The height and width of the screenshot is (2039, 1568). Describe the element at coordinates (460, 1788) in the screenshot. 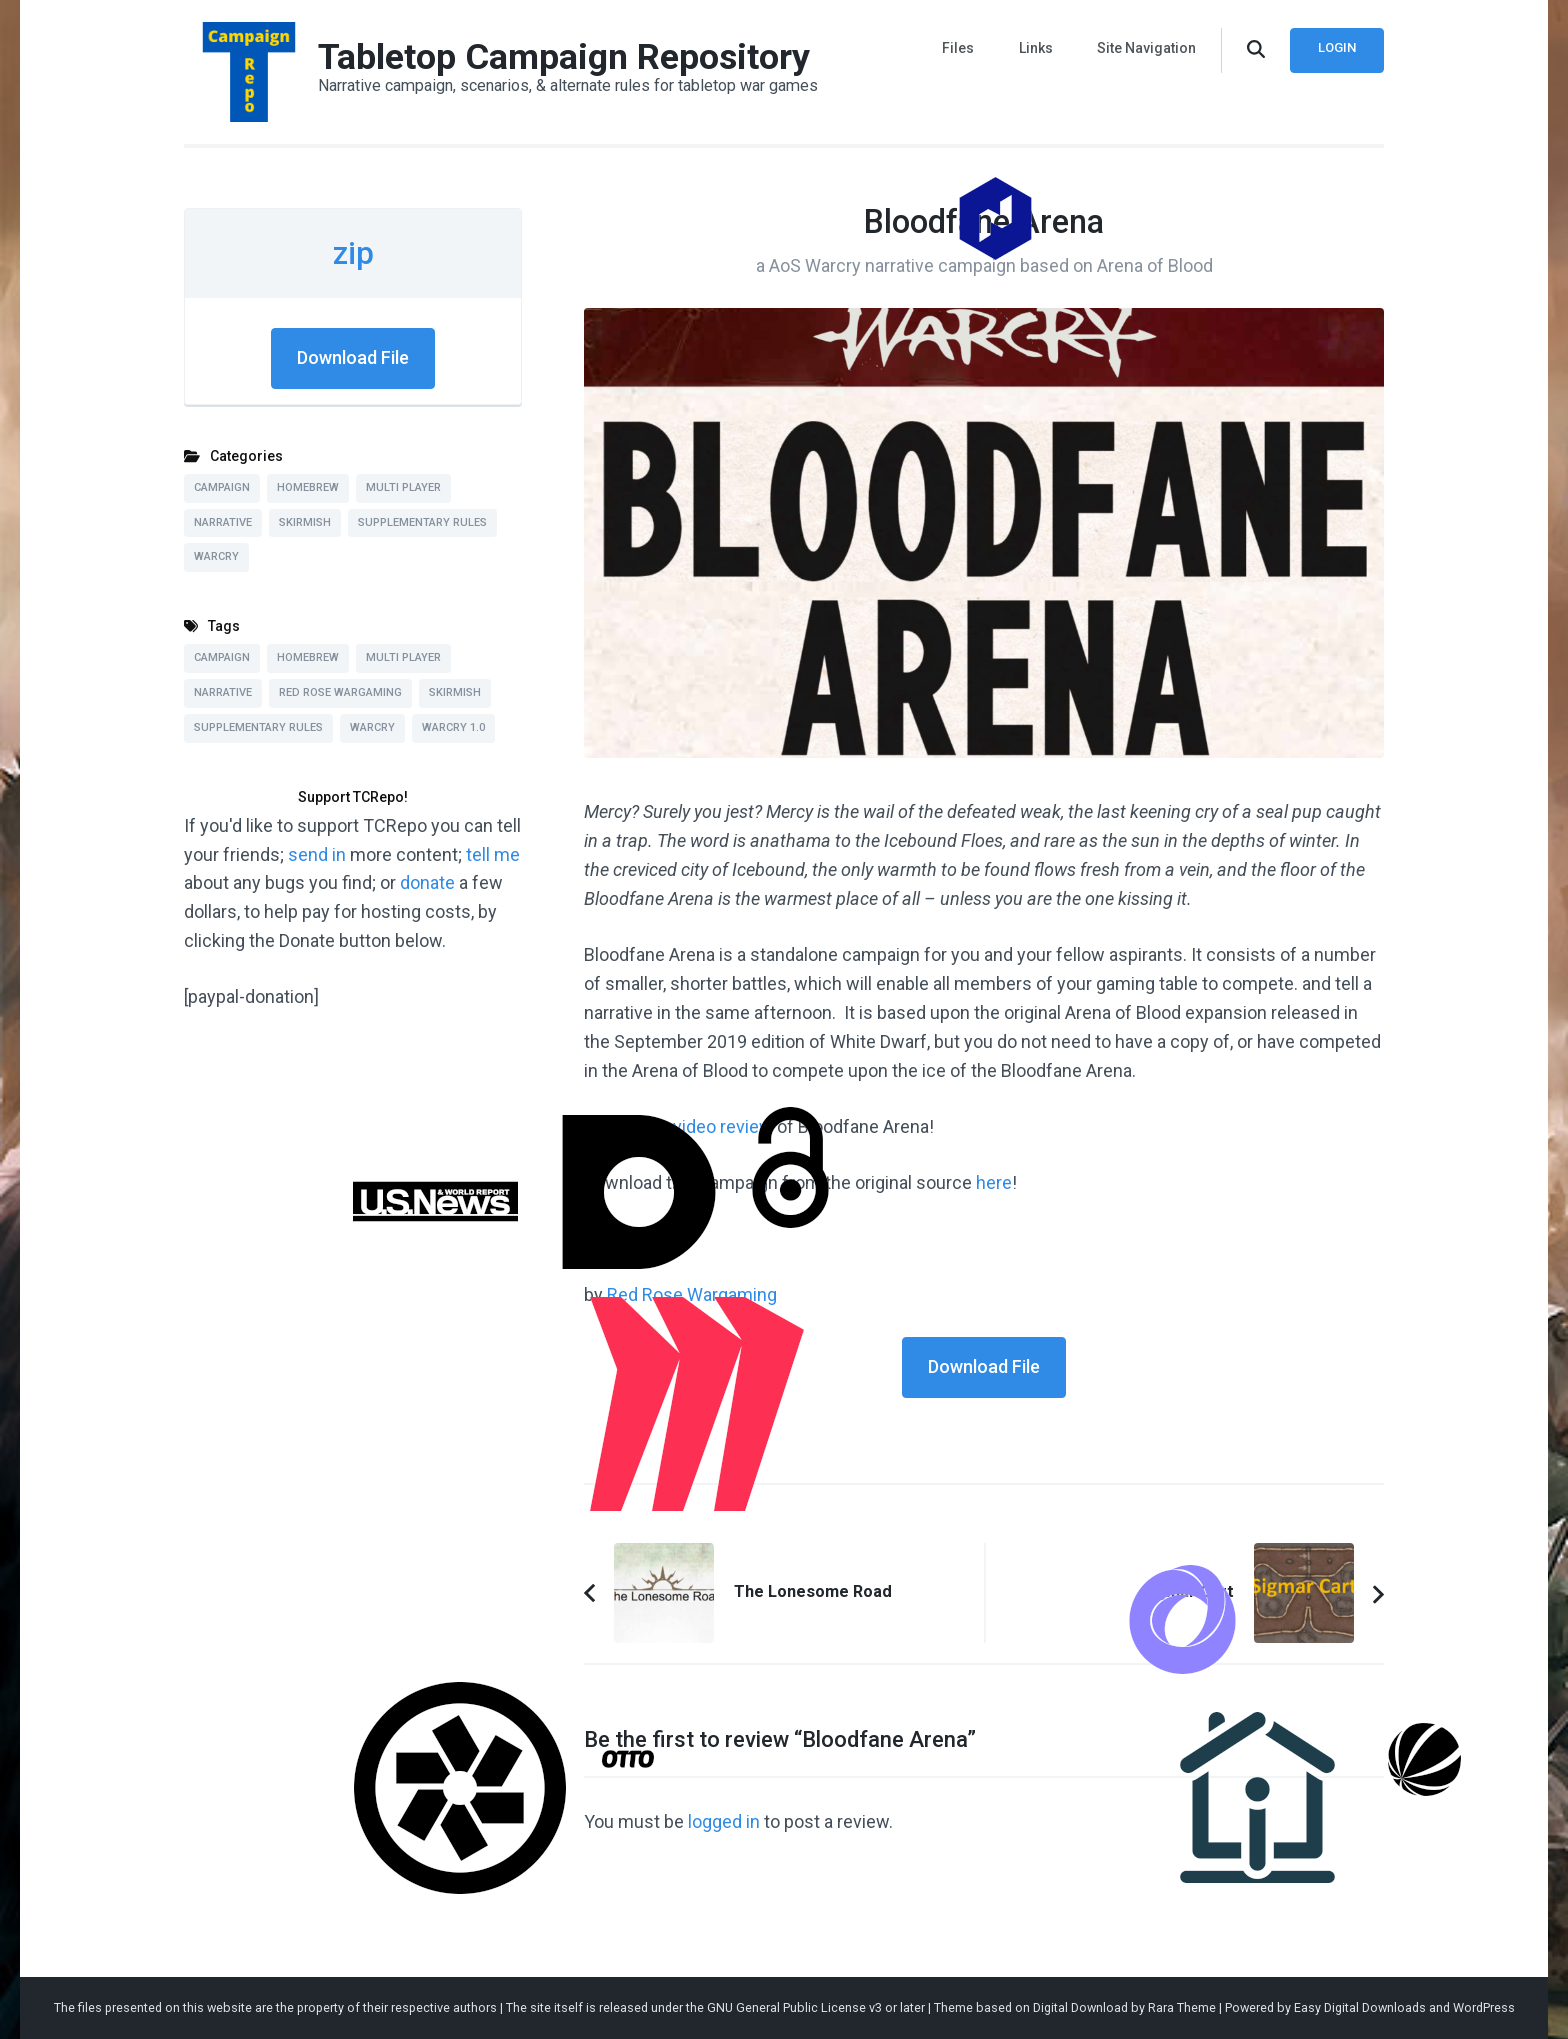

I see `open Pivotal Tracker app` at that location.